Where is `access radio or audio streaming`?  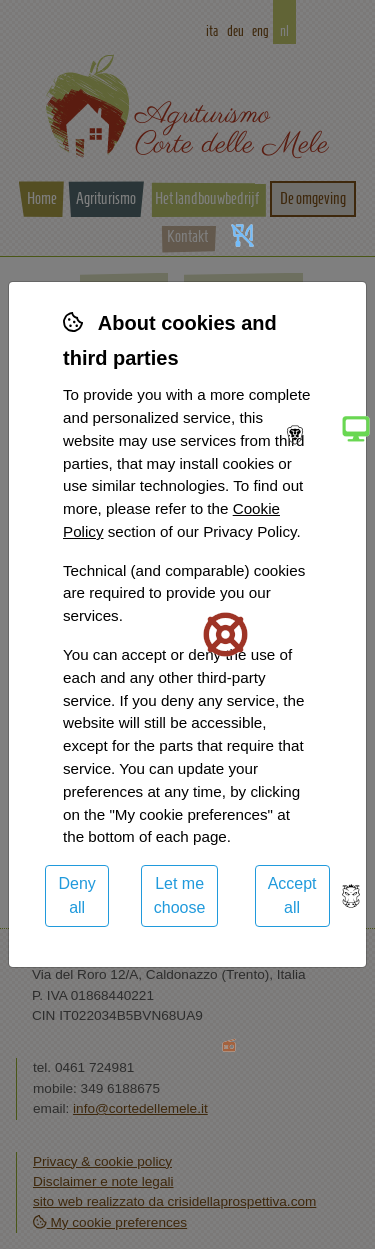
access radio or audio streaming is located at coordinates (229, 1046).